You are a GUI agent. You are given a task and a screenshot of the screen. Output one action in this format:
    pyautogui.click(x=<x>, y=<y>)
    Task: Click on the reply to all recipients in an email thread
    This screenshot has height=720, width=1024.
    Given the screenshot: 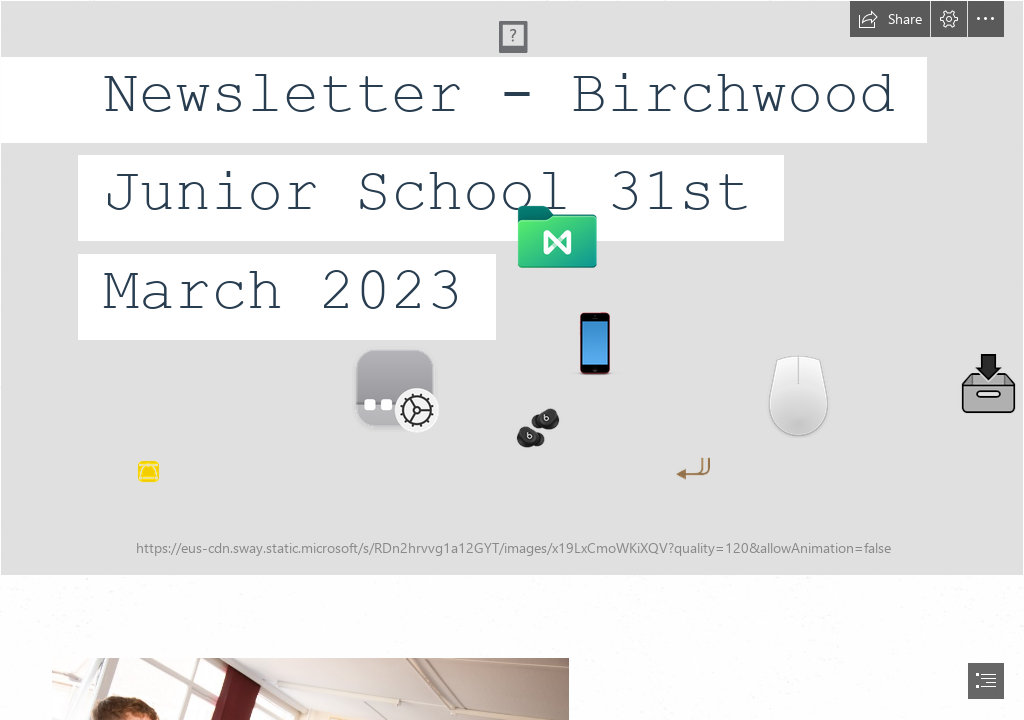 What is the action you would take?
    pyautogui.click(x=692, y=466)
    